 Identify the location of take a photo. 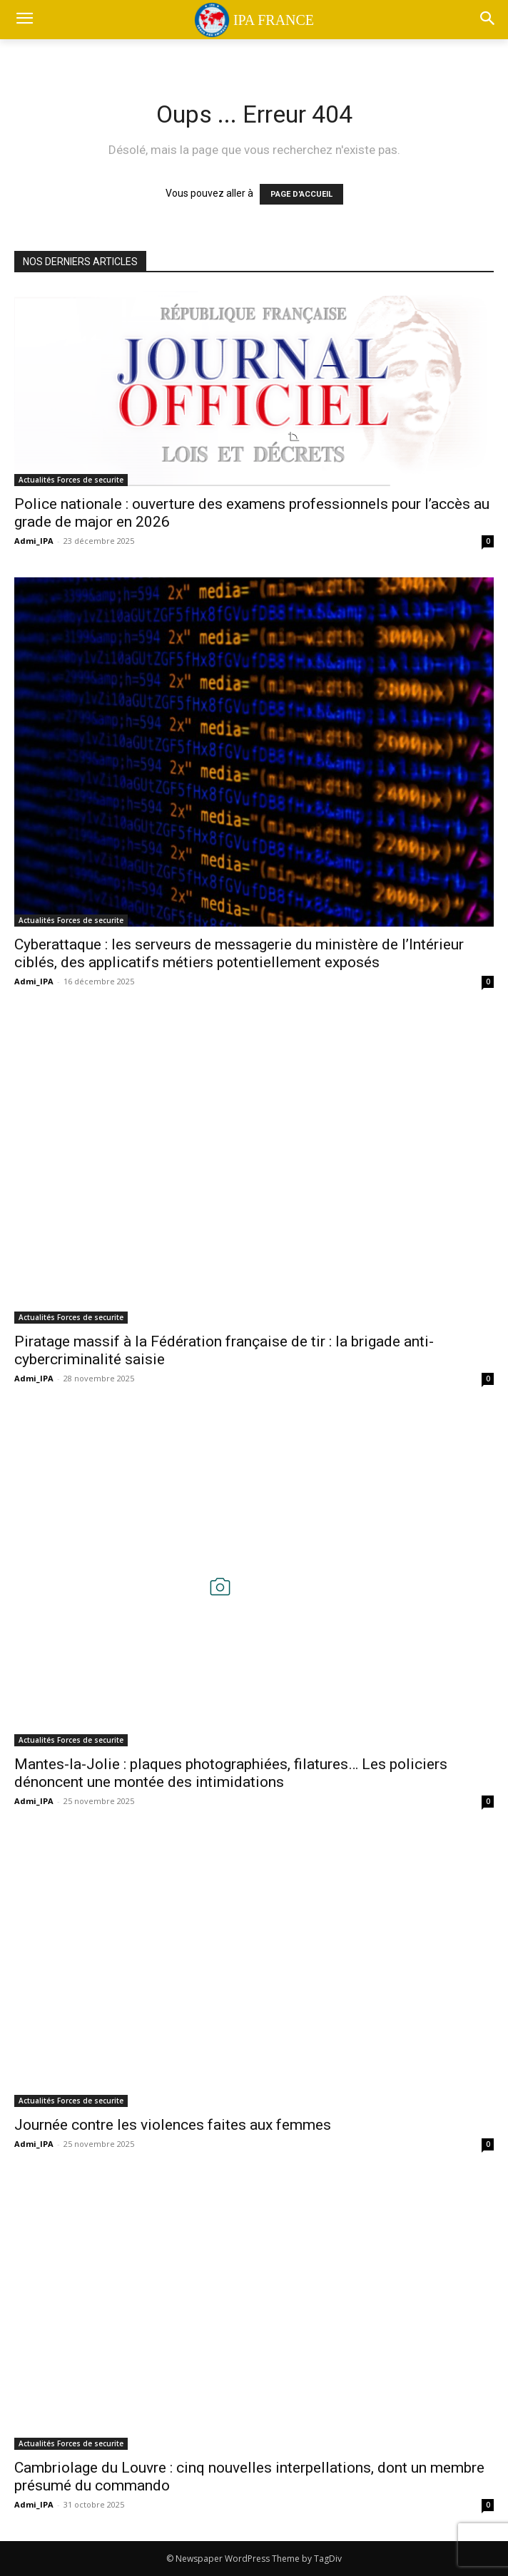
(220, 1587).